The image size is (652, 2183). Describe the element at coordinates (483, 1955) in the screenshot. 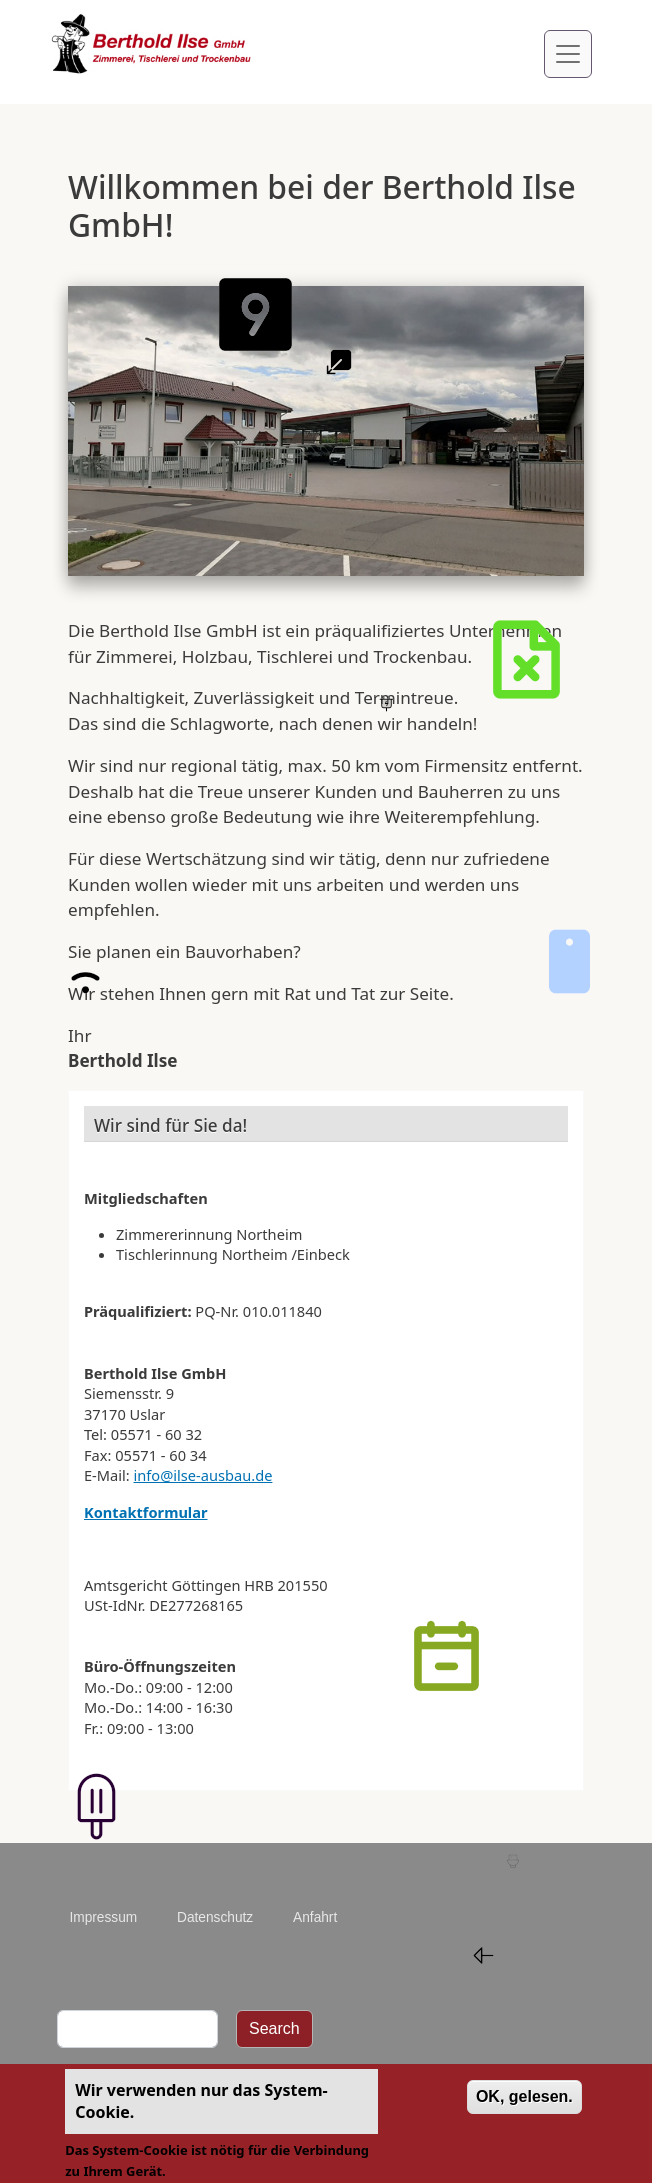

I see `go back to previous screen` at that location.